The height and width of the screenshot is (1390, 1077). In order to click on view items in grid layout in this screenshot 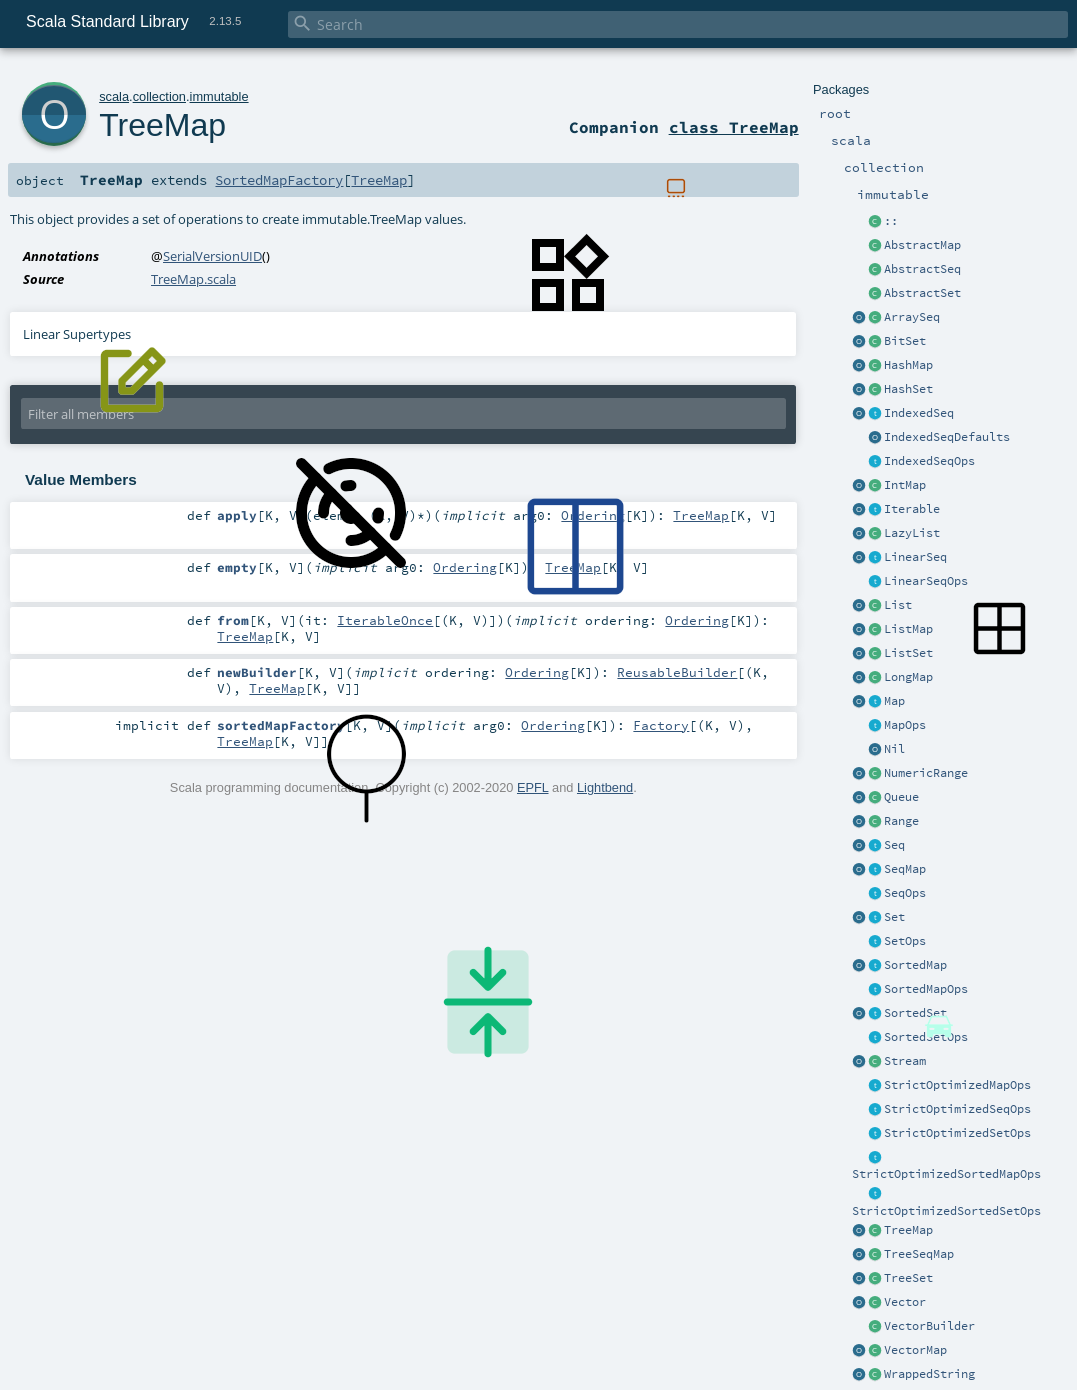, I will do `click(999, 628)`.